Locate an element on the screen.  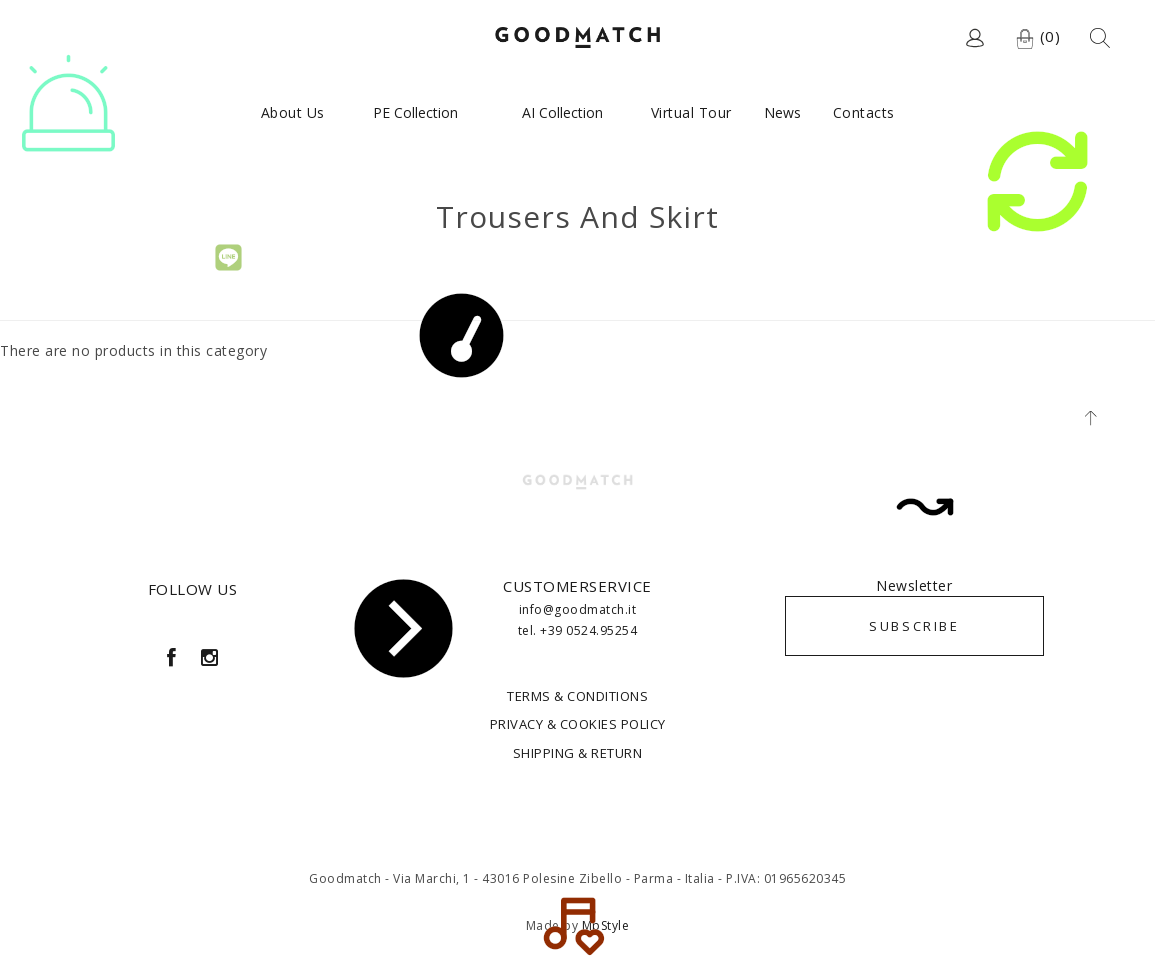
go to the next item or page is located at coordinates (403, 628).